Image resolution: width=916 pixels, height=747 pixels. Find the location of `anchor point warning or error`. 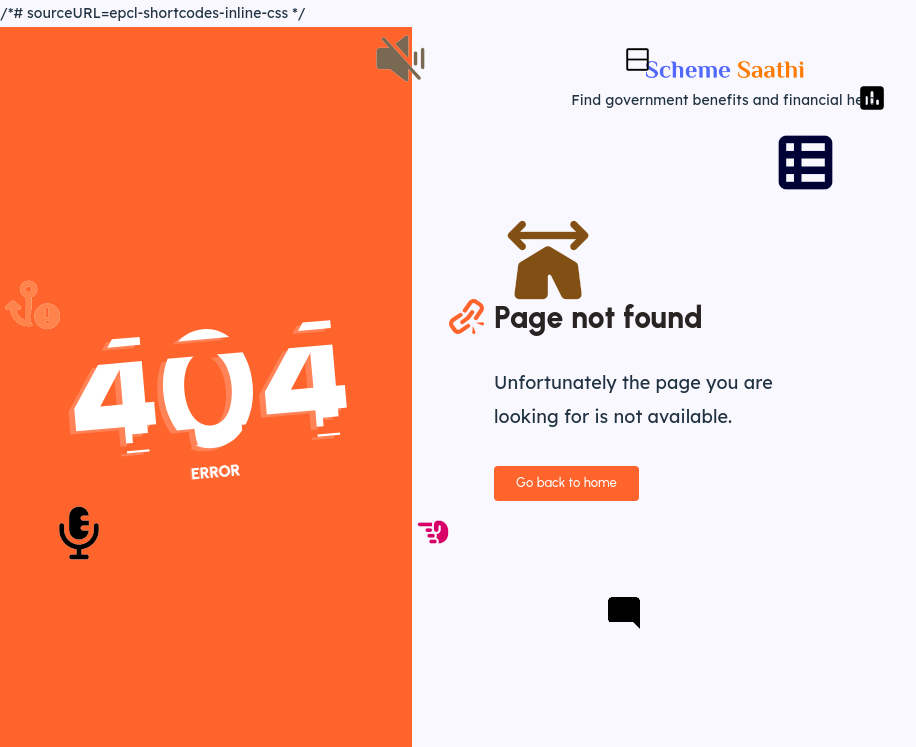

anchor point warning or error is located at coordinates (31, 303).